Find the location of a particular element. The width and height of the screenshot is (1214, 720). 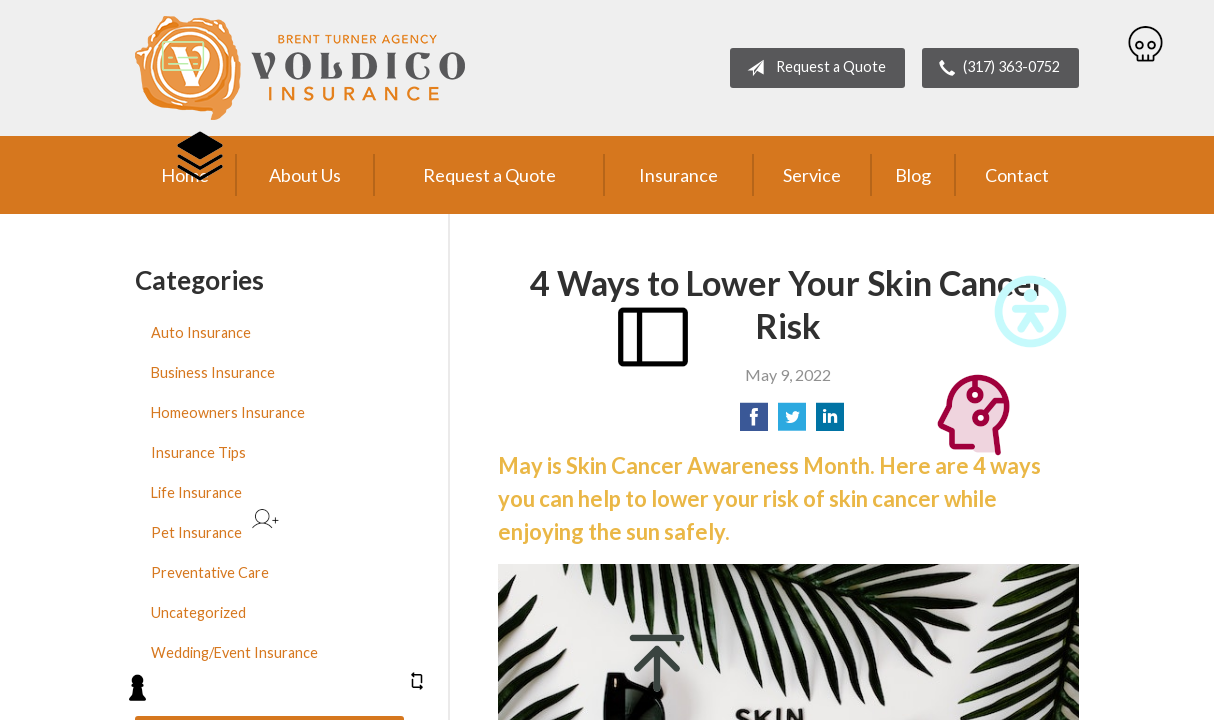

add a new contact or friend is located at coordinates (264, 519).